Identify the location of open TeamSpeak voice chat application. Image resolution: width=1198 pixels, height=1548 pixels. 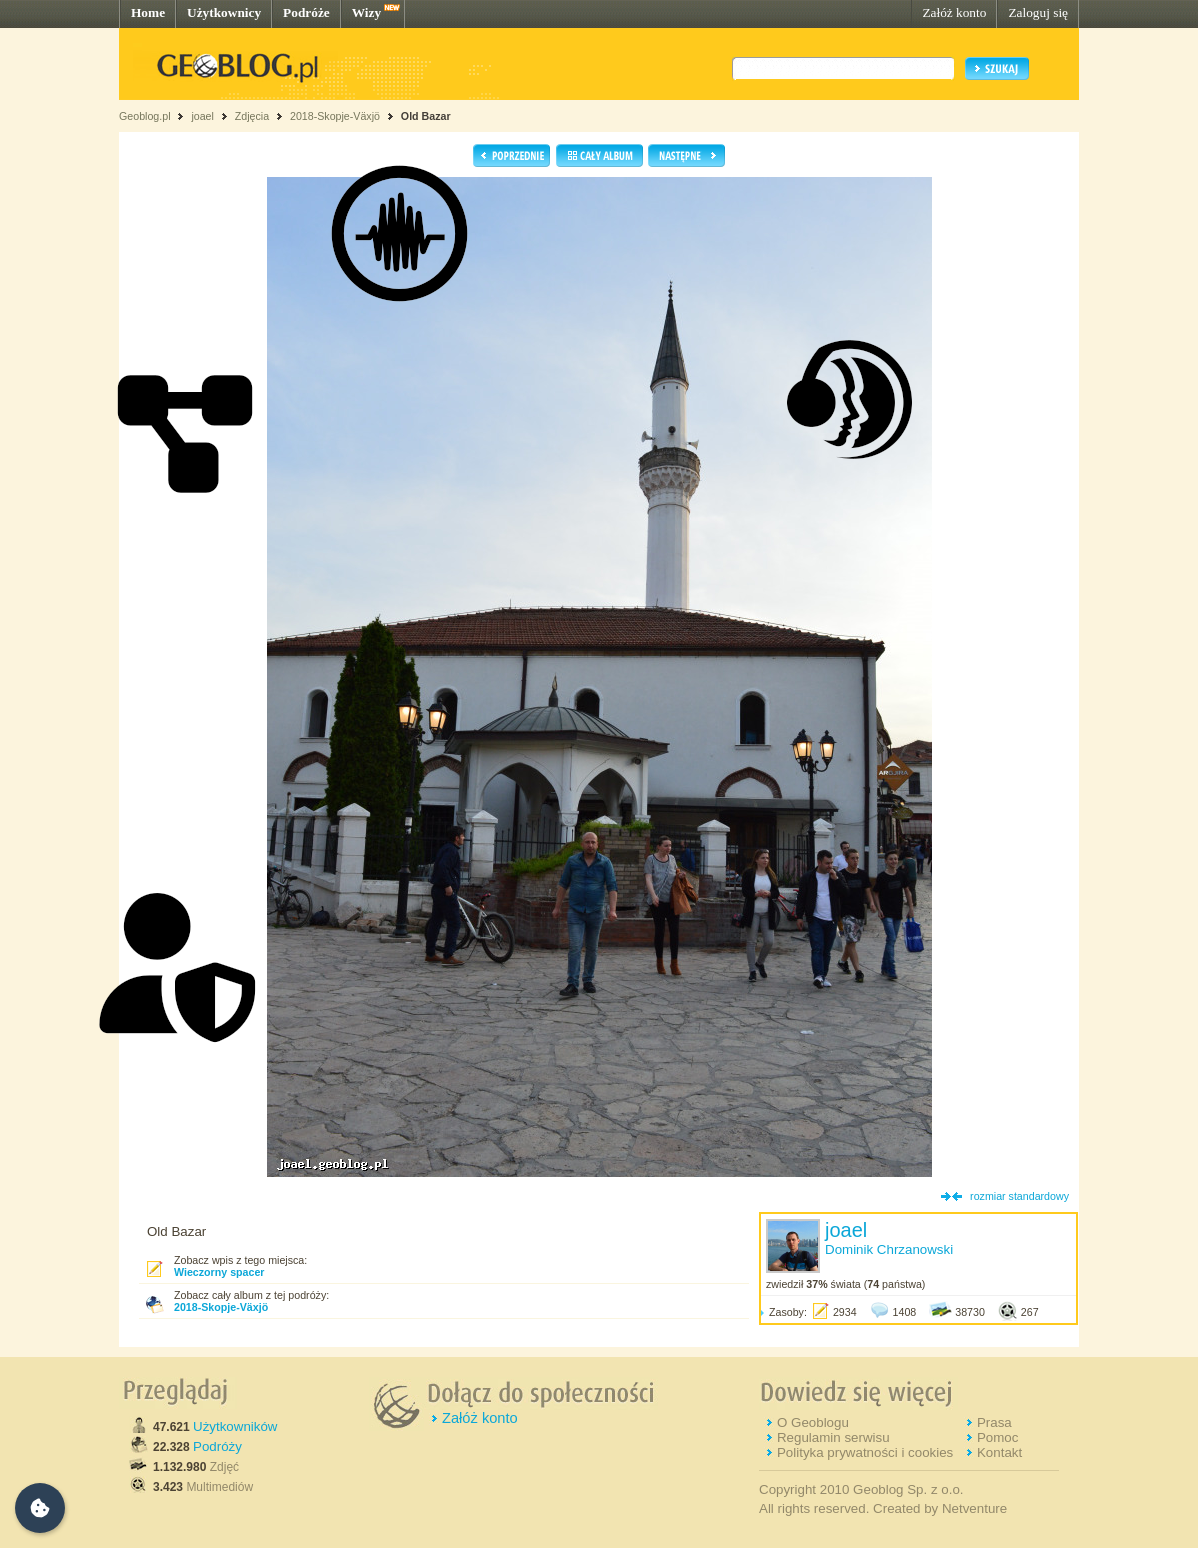
(849, 399).